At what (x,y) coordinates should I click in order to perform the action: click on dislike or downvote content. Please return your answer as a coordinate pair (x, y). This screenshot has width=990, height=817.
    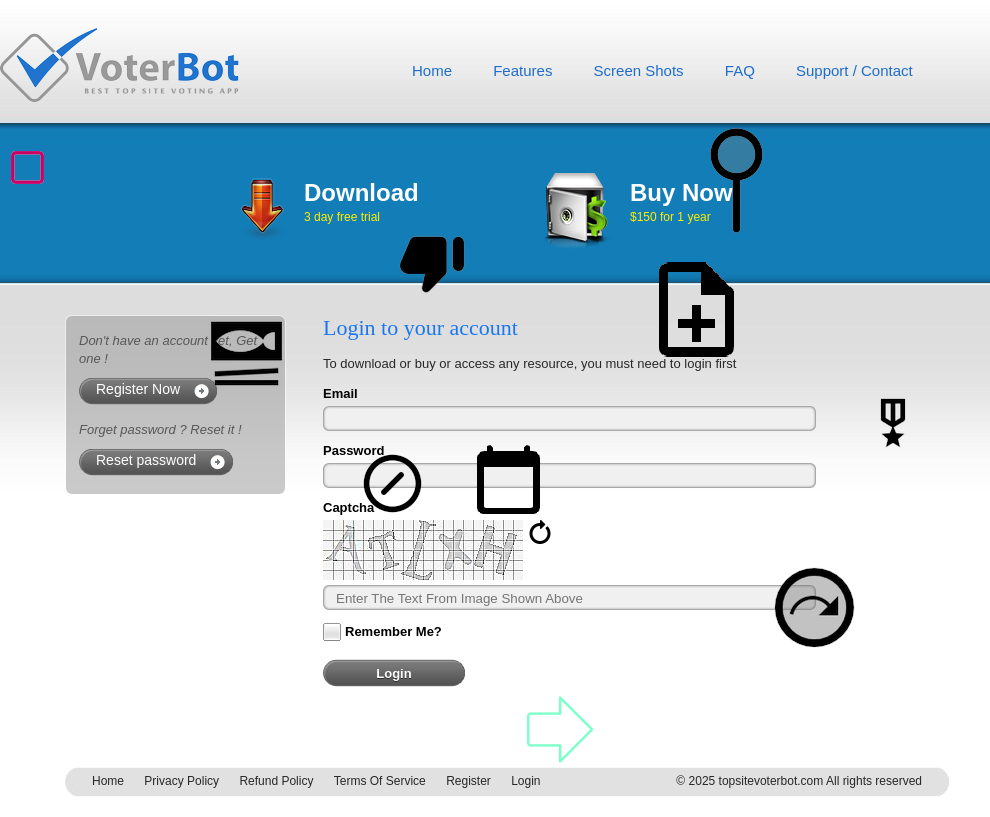
    Looking at the image, I should click on (432, 262).